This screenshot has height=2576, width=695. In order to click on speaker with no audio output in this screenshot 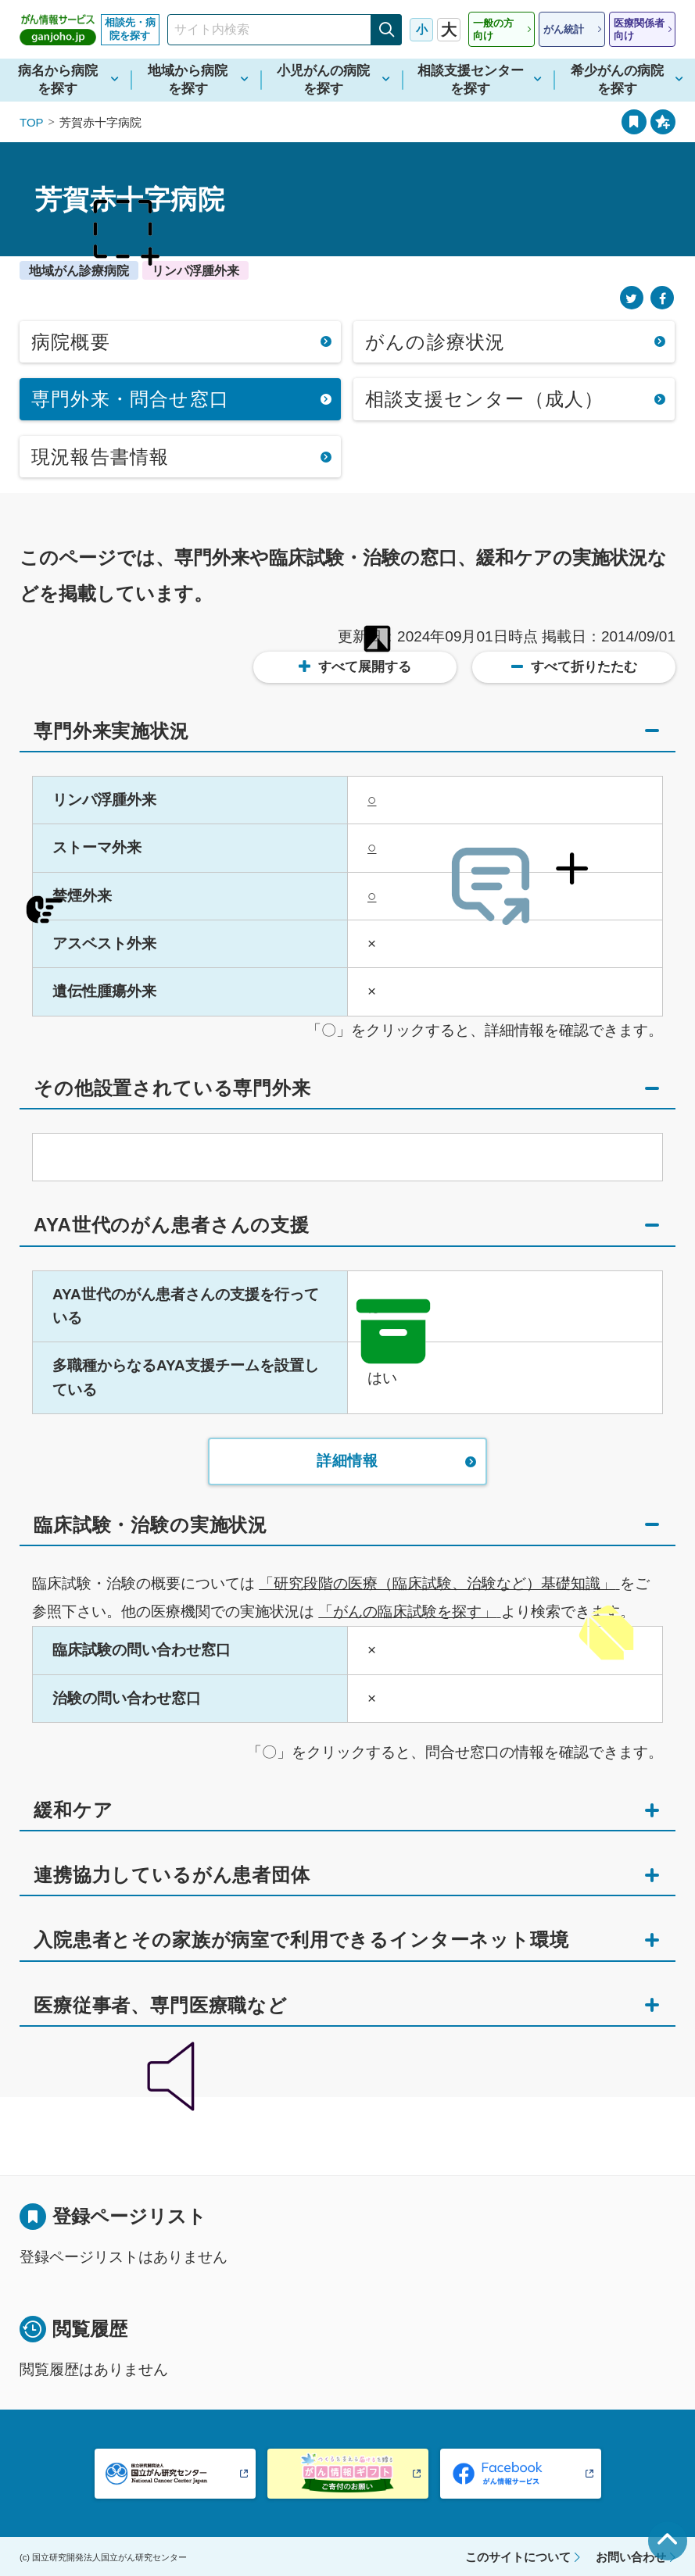, I will do `click(181, 2076)`.